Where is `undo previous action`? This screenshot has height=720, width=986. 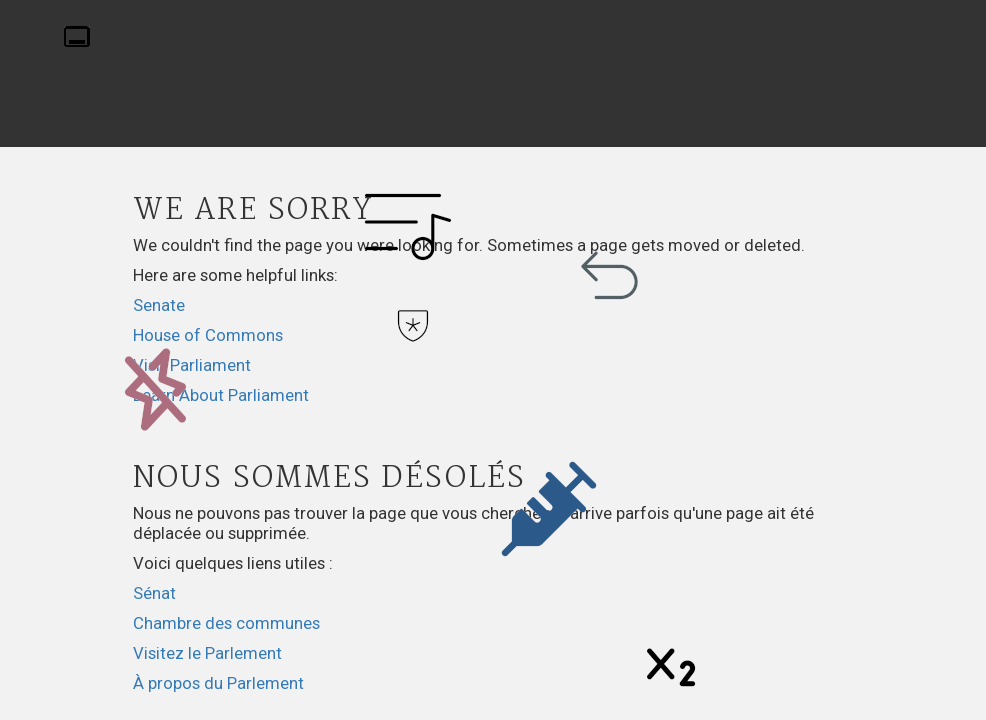 undo previous action is located at coordinates (609, 277).